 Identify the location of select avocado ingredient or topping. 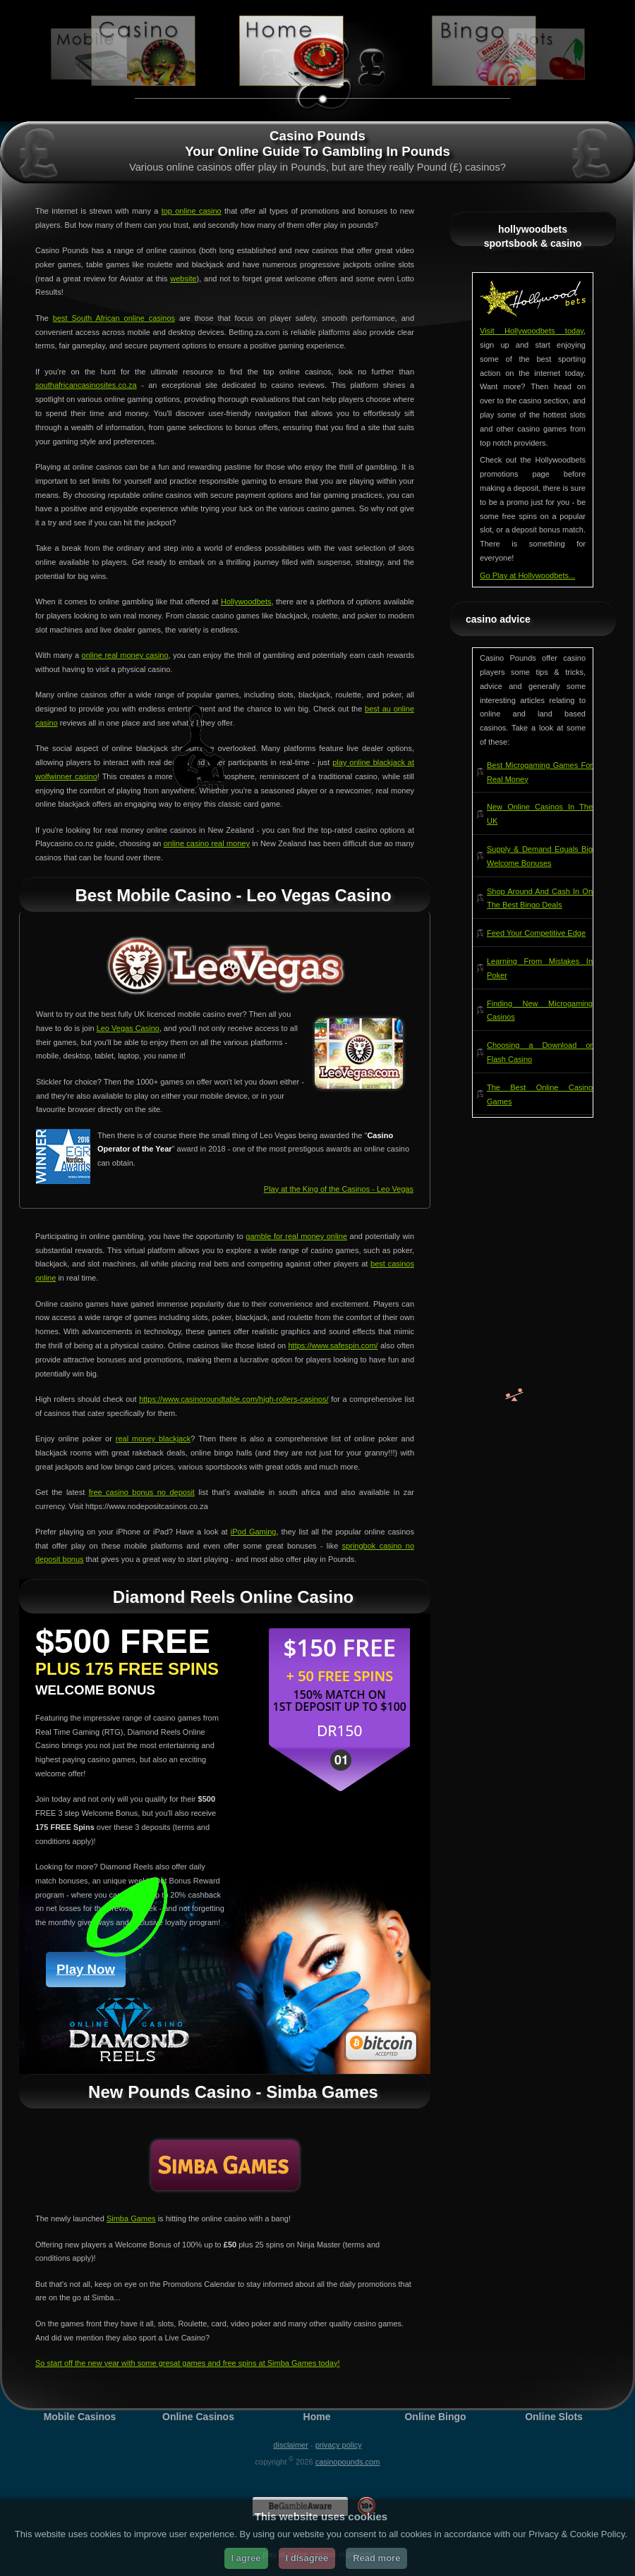
(127, 1917).